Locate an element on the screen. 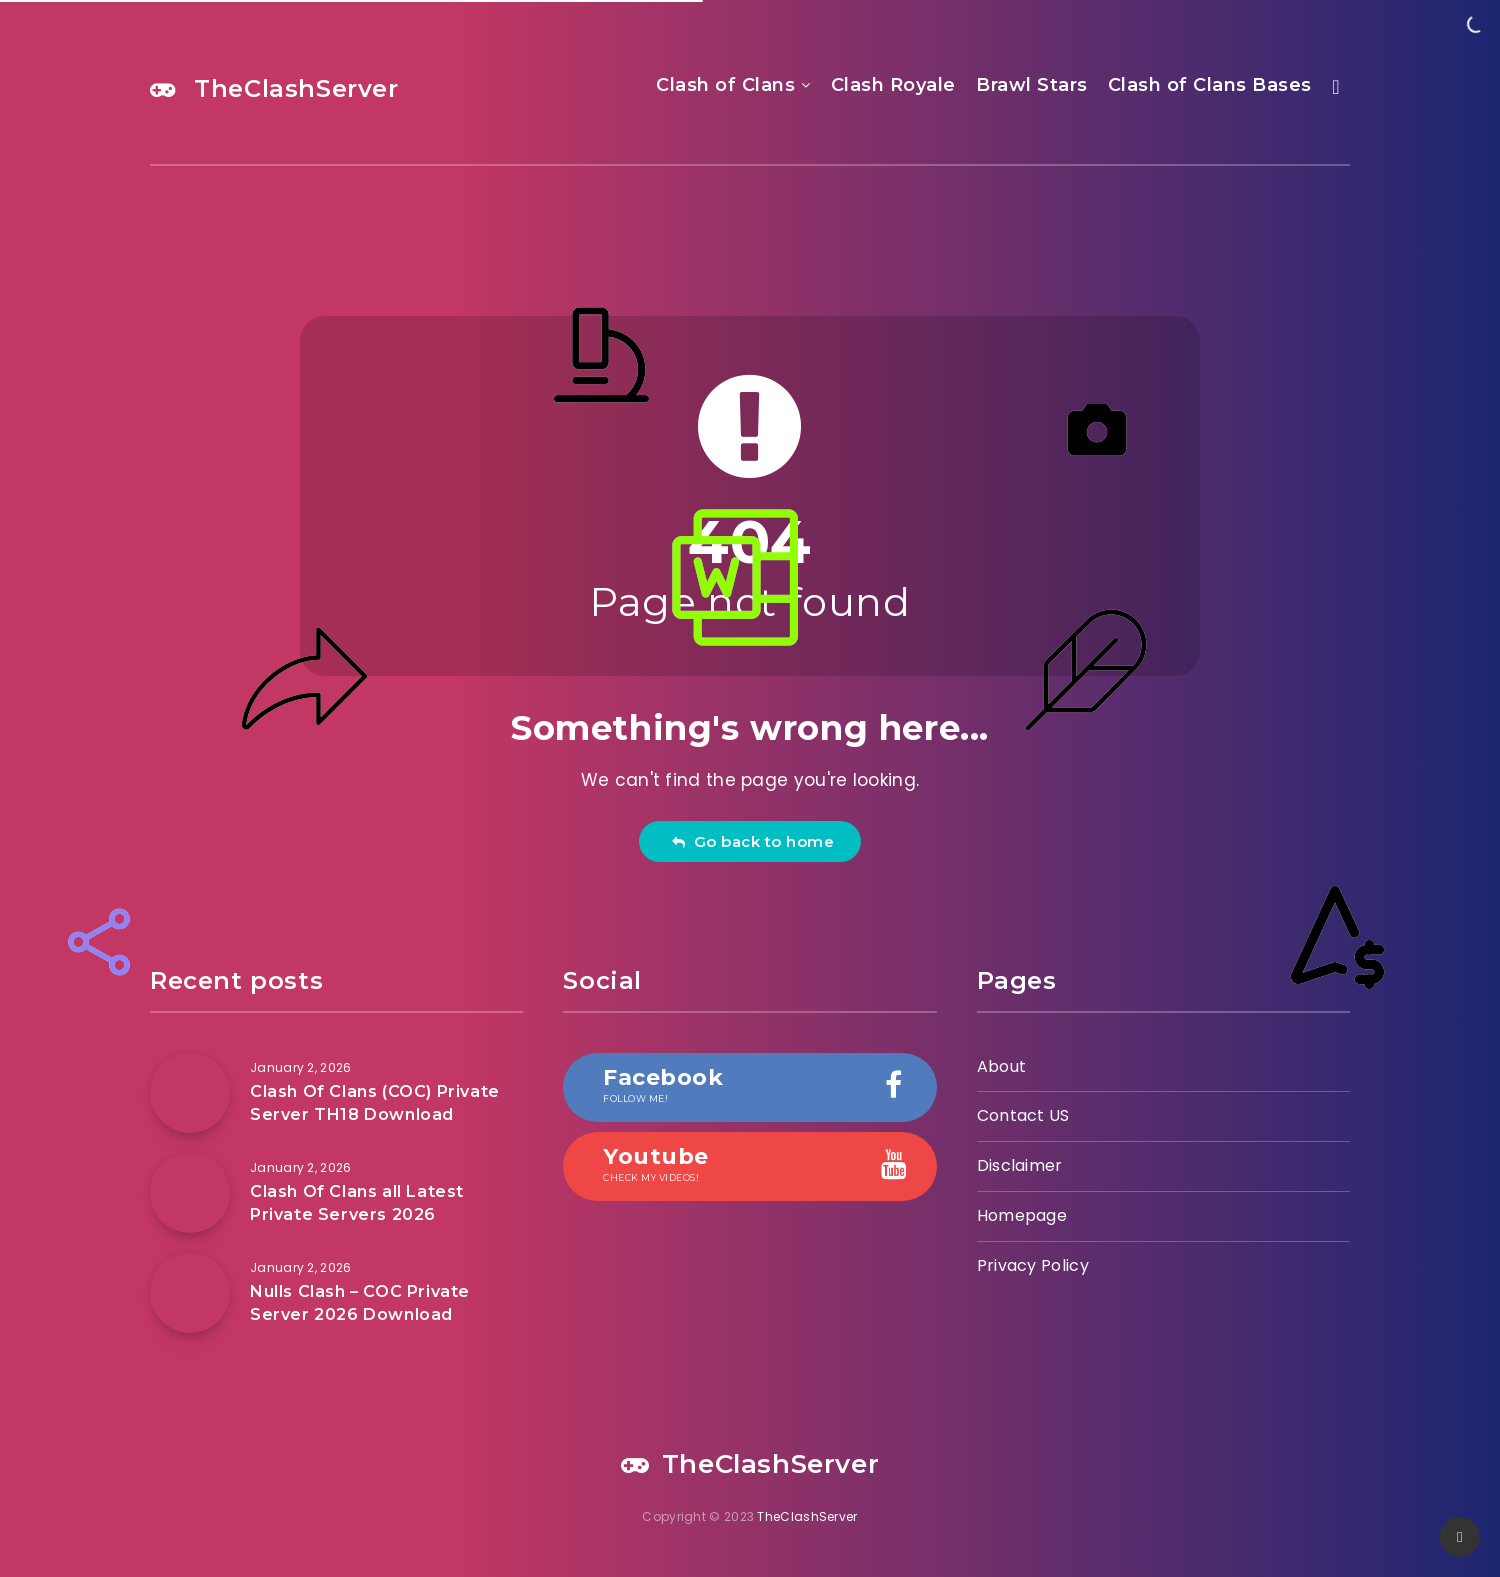 Image resolution: width=1500 pixels, height=1577 pixels. navigate to nearby financial services is located at coordinates (1335, 935).